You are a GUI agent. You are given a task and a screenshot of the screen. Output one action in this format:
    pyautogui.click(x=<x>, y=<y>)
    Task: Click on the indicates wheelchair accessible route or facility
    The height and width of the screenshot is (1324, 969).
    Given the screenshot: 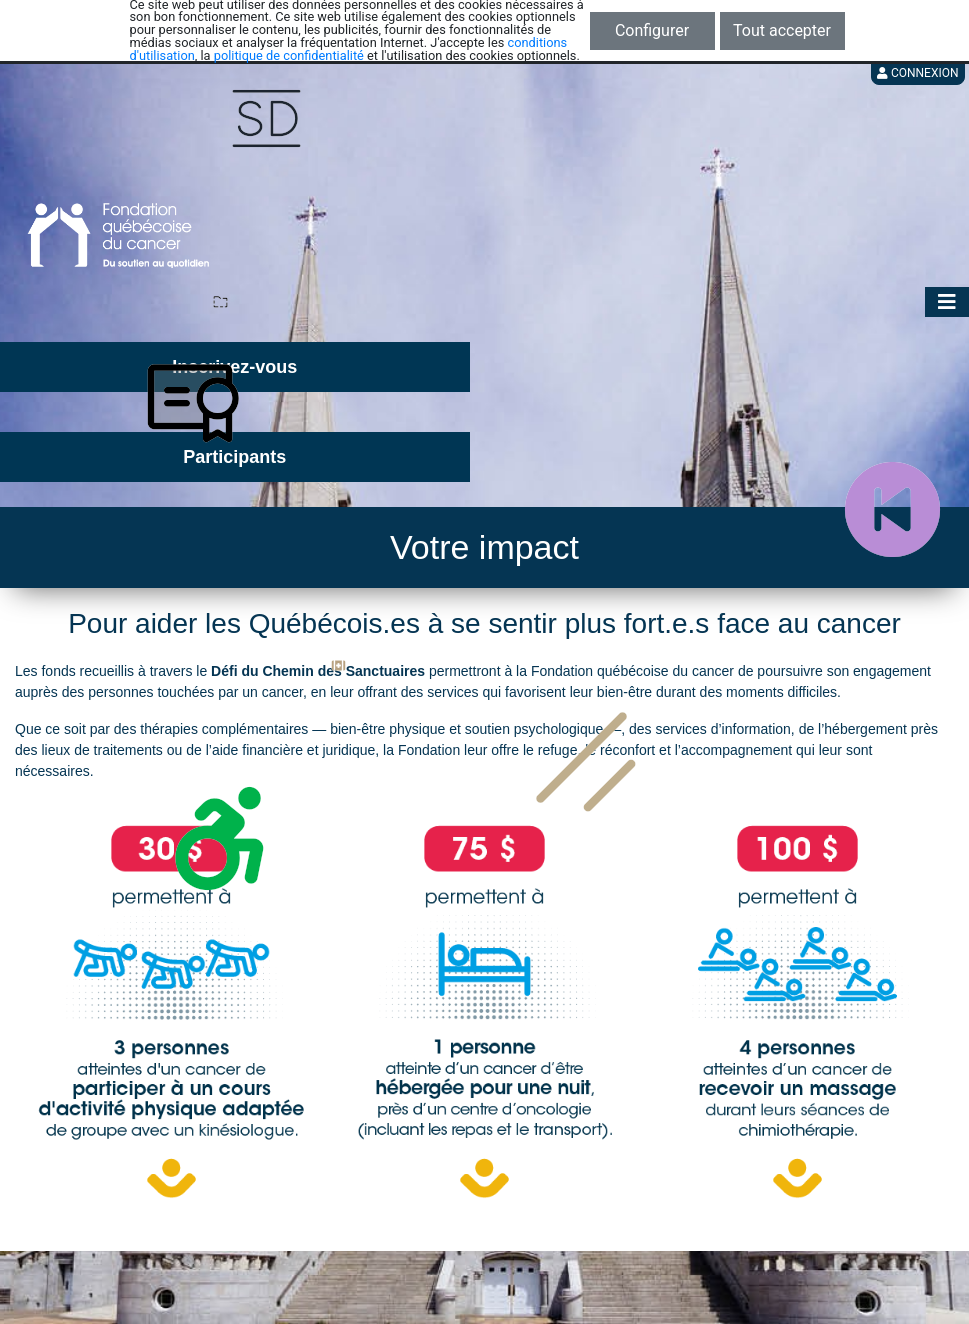 What is the action you would take?
    pyautogui.click(x=220, y=838)
    